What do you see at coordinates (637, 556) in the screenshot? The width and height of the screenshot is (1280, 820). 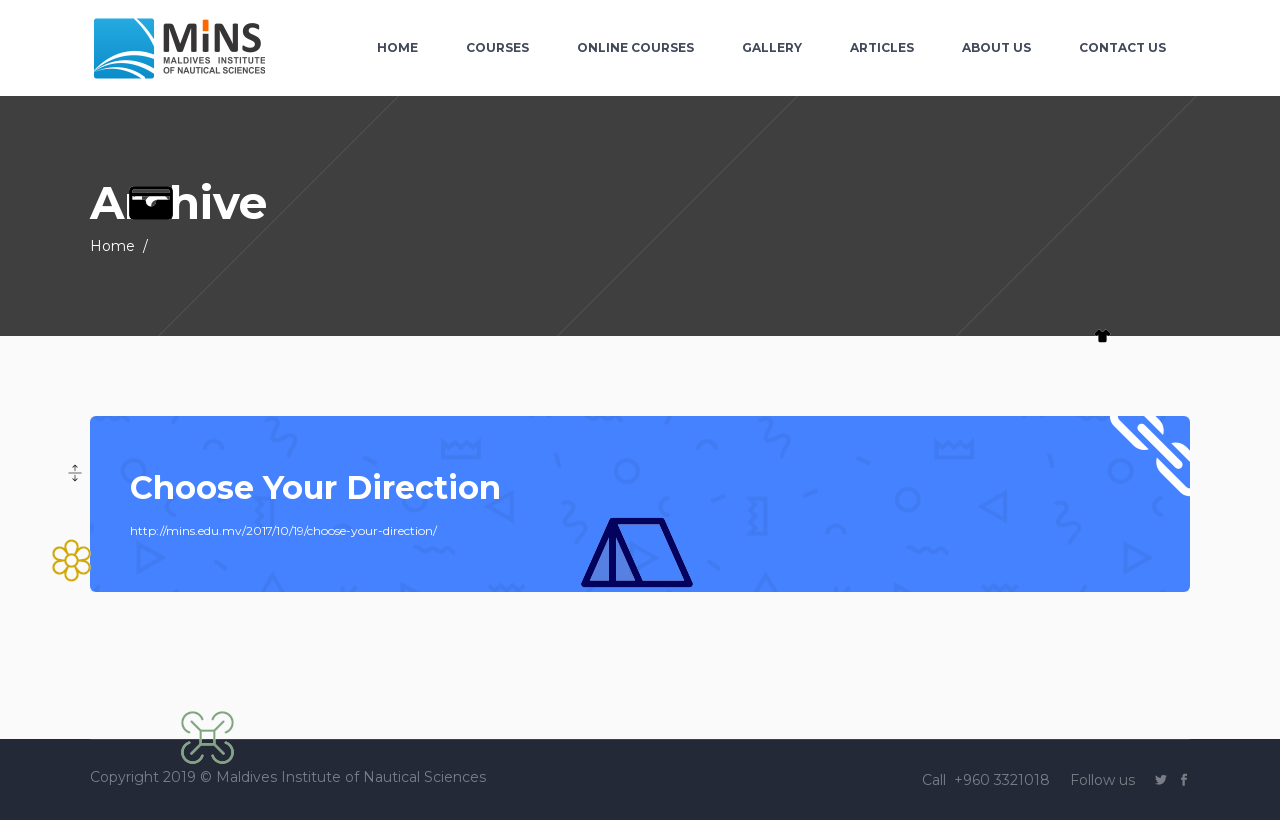 I see `view camping or outdoor locations` at bounding box center [637, 556].